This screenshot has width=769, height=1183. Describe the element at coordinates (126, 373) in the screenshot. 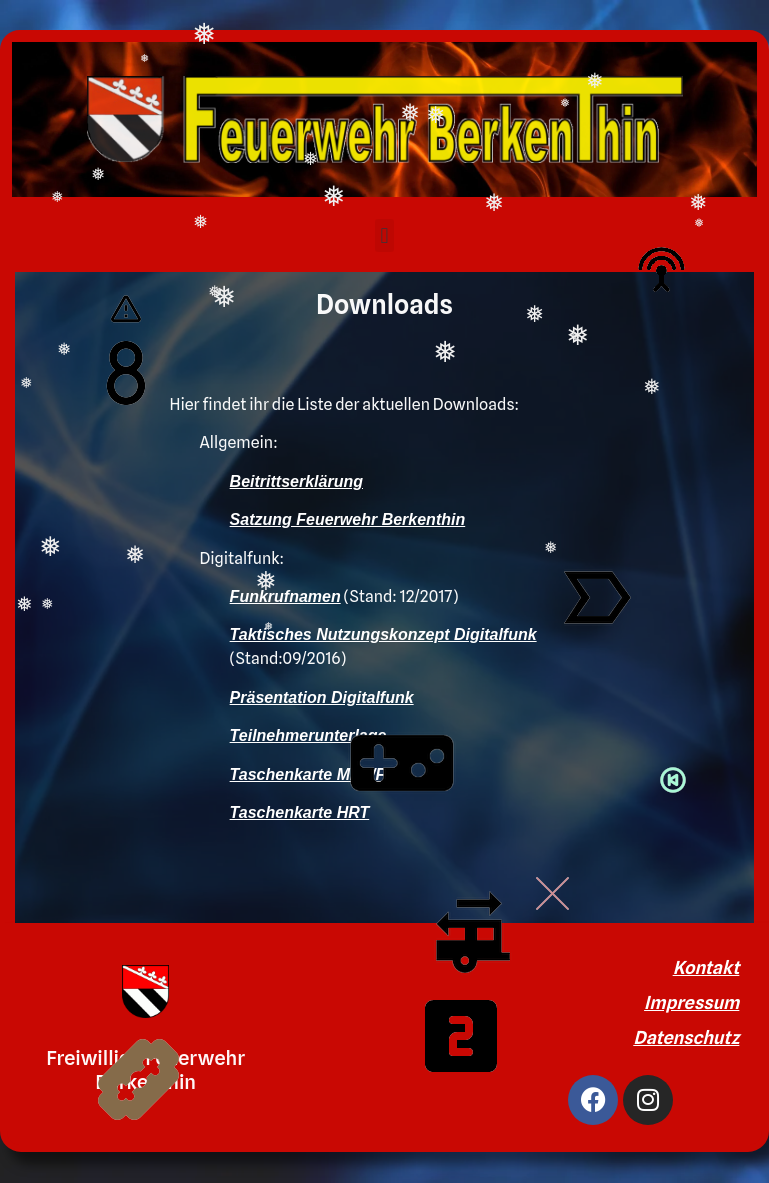

I see `indicates the number eight in a list or sequence` at that location.